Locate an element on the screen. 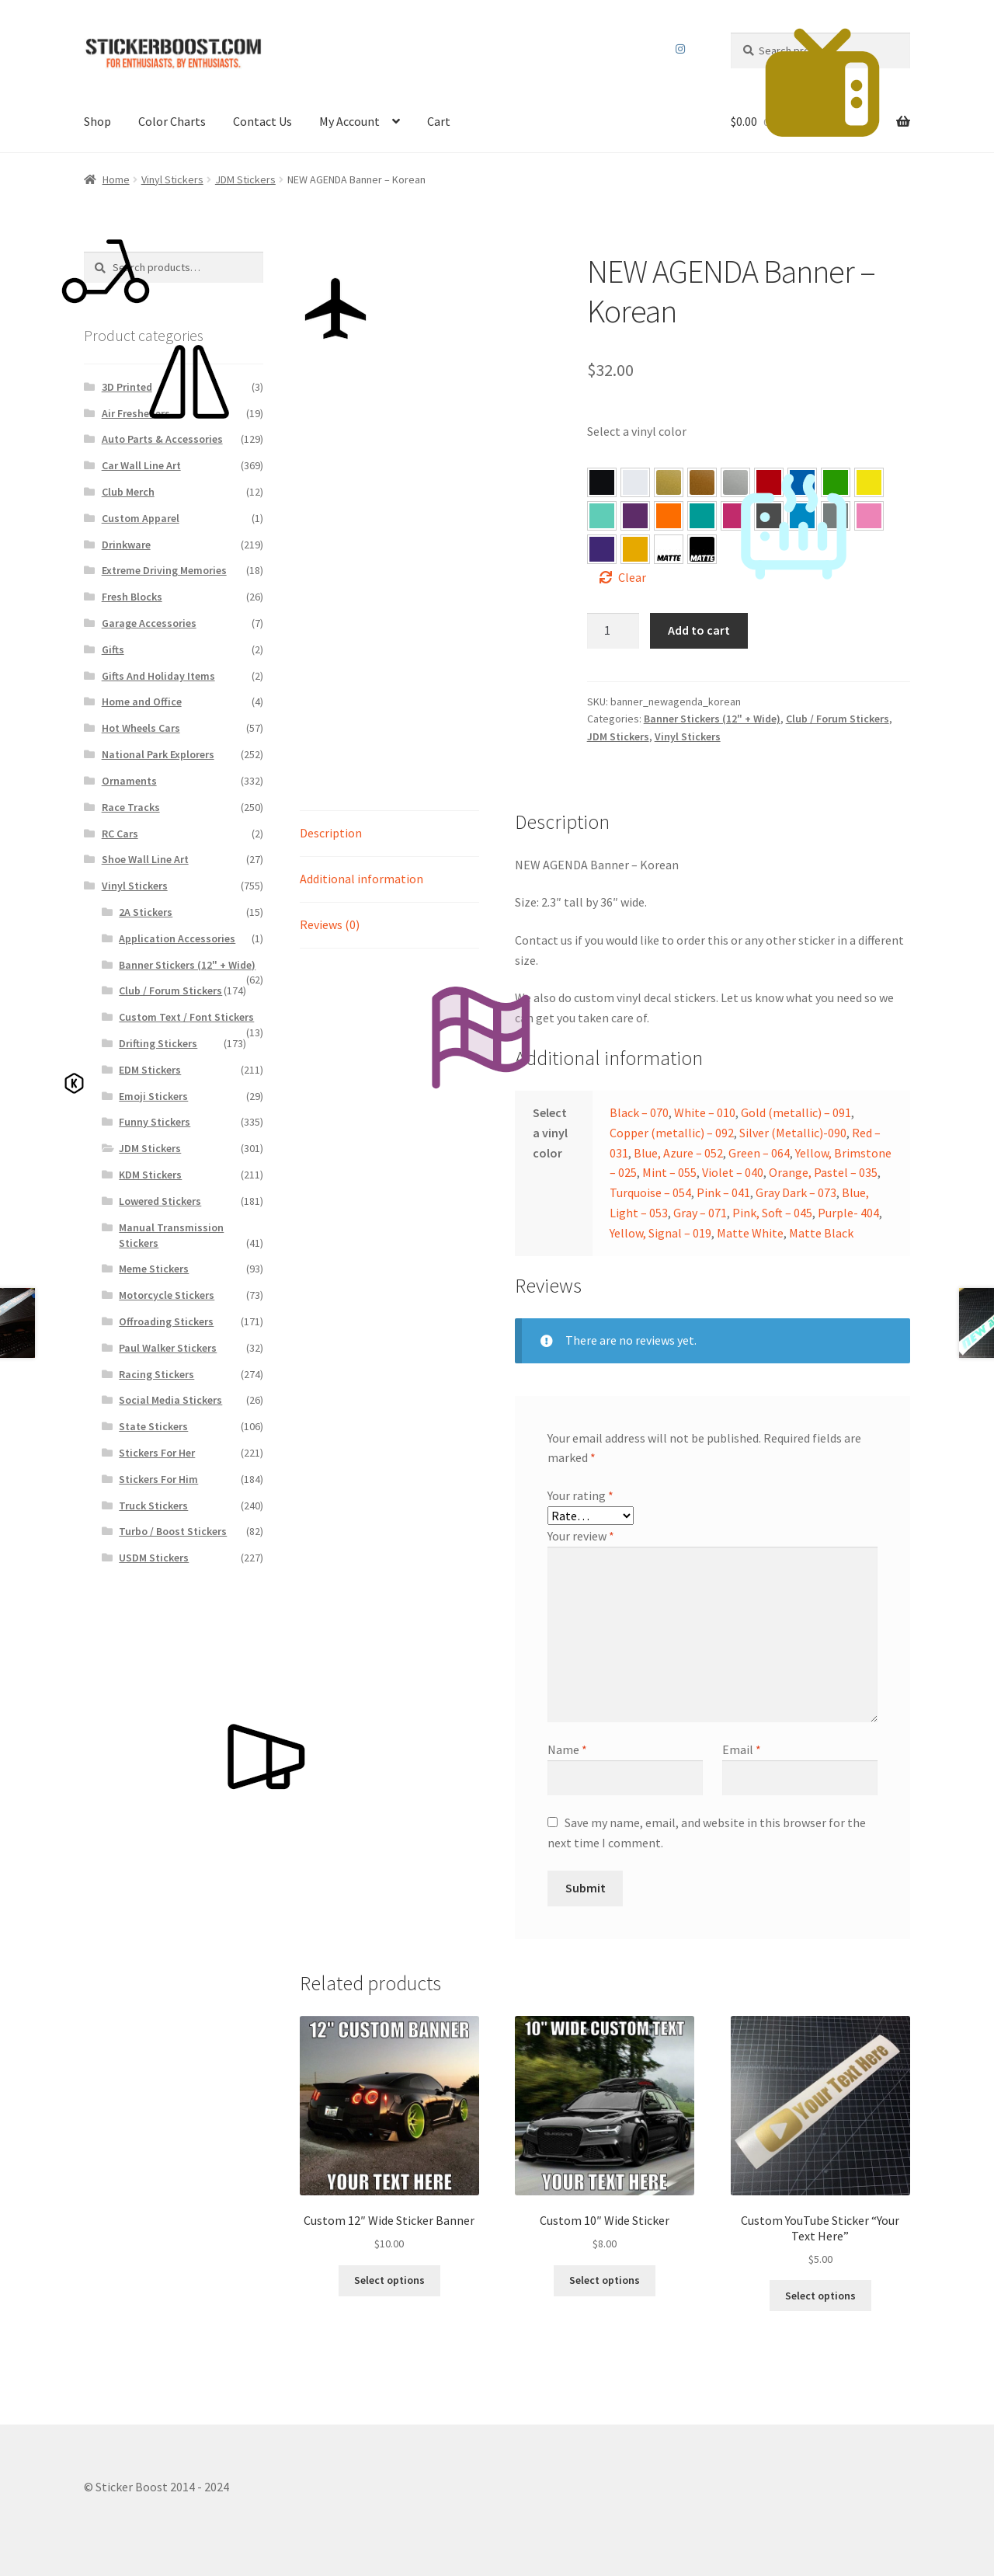 This screenshot has width=994, height=2576. adjust heater or heating settings is located at coordinates (794, 527).